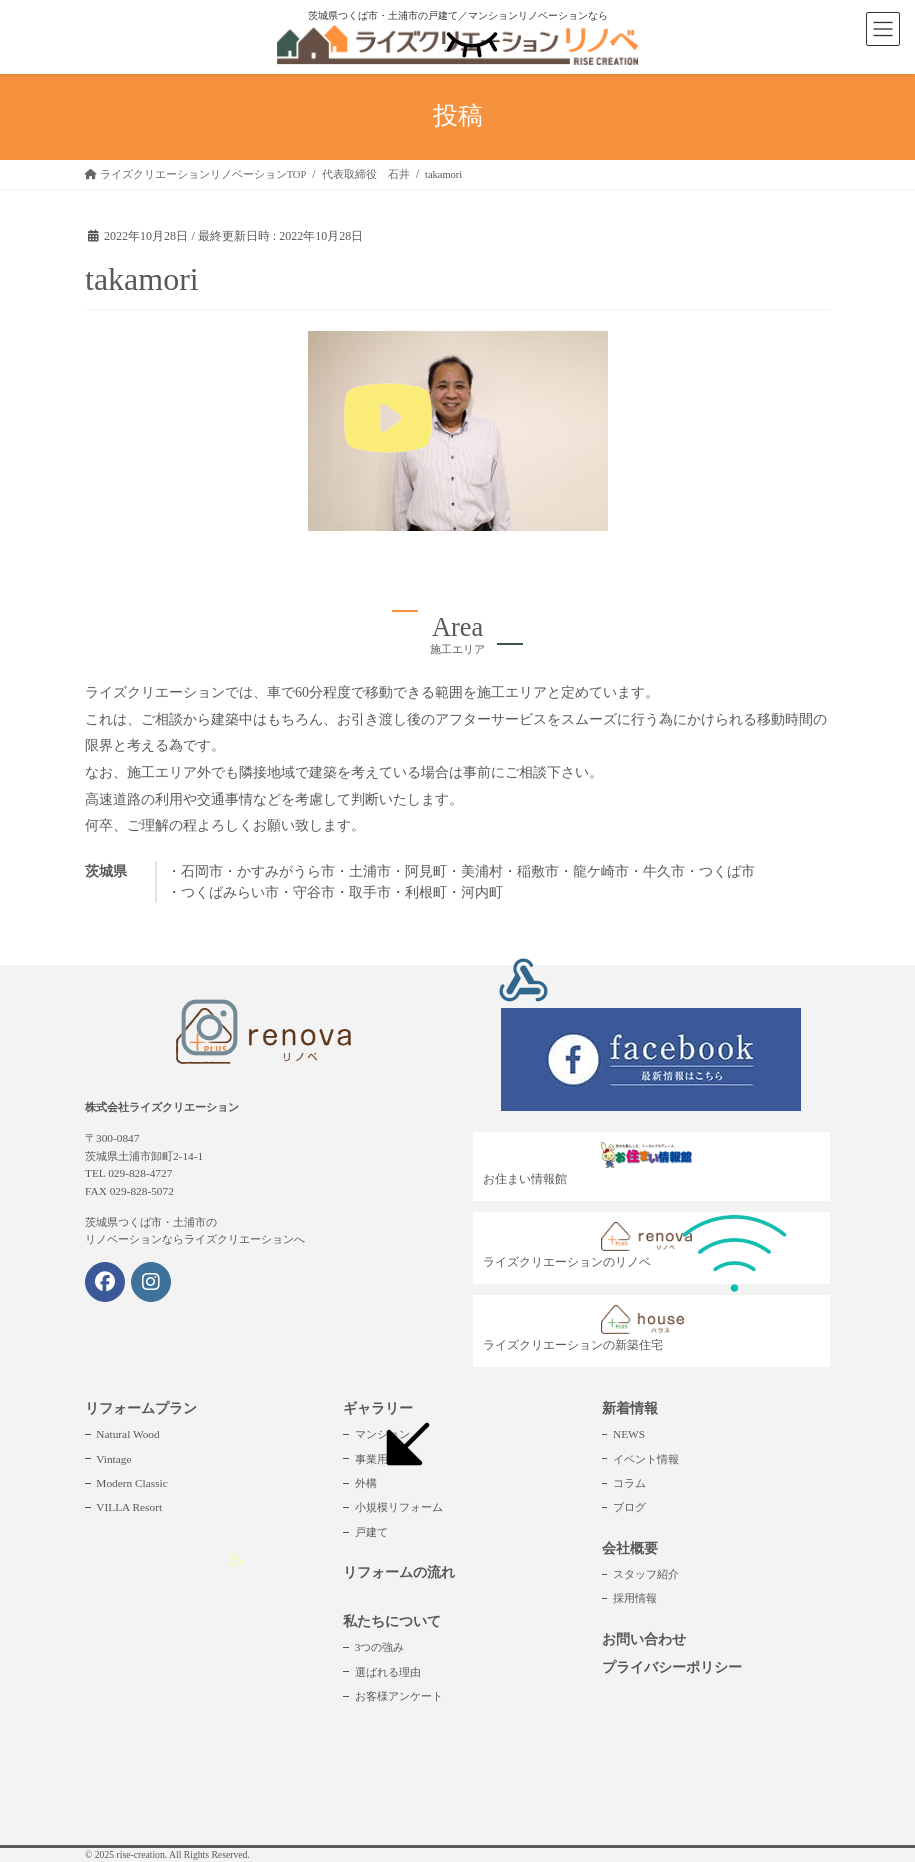 The height and width of the screenshot is (1862, 915). I want to click on open YouTube app, so click(388, 418).